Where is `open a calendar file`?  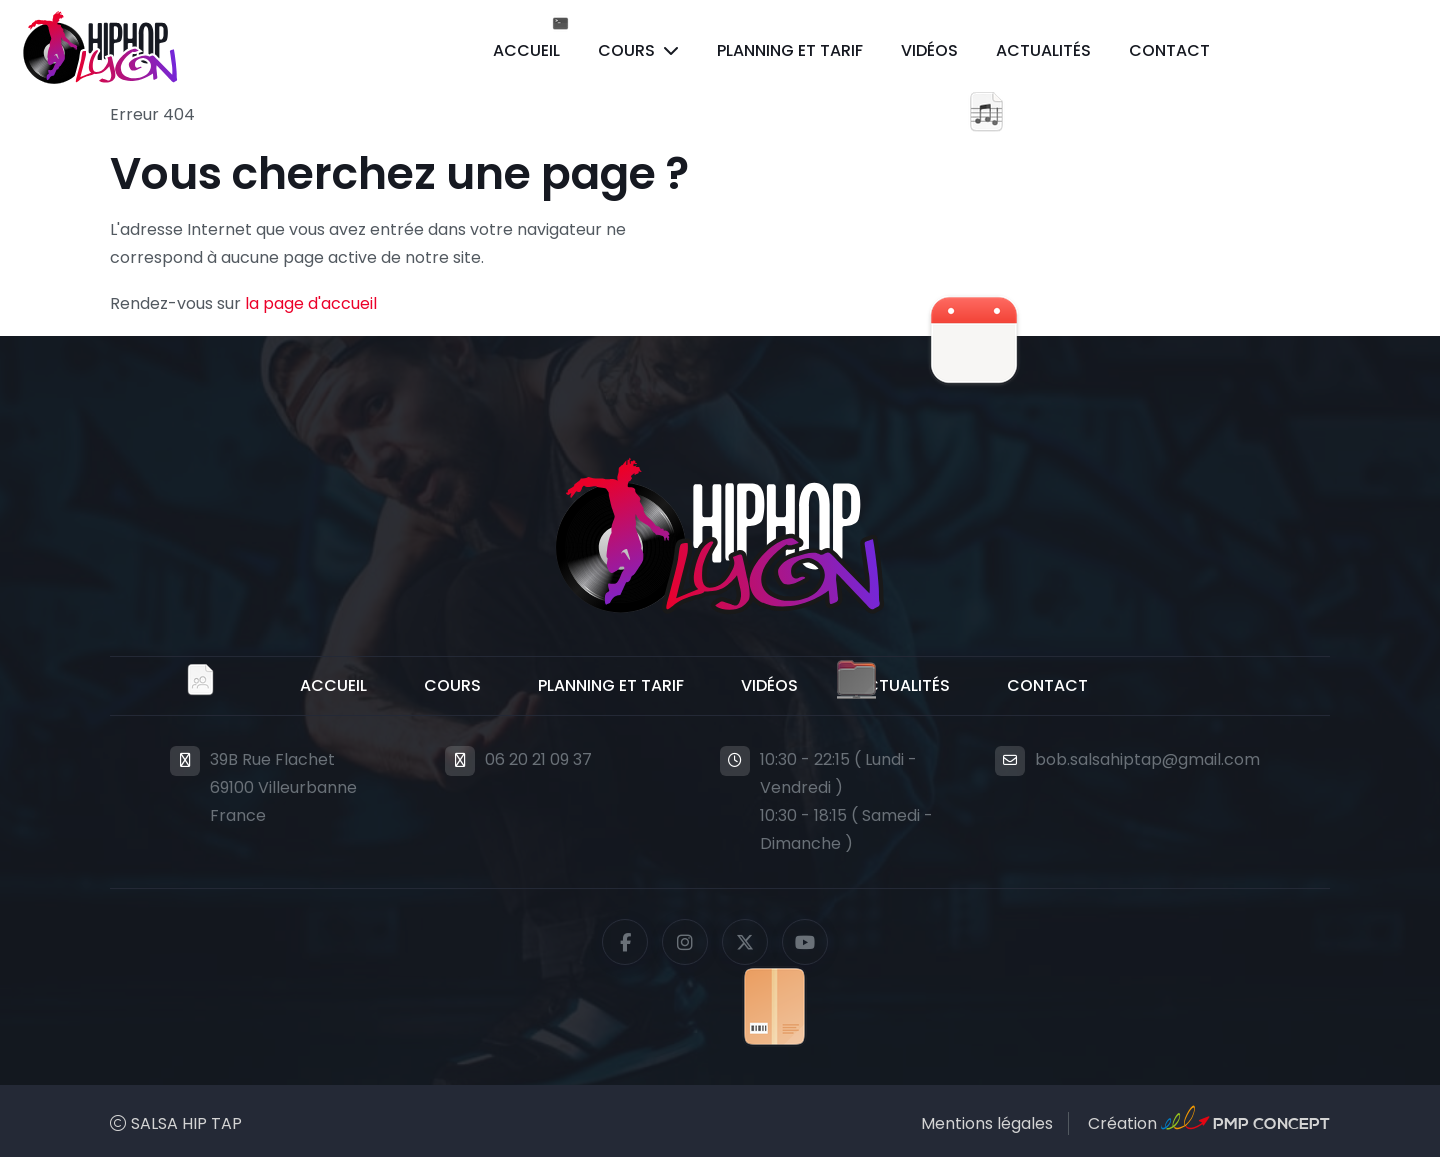
open a calendar file is located at coordinates (974, 341).